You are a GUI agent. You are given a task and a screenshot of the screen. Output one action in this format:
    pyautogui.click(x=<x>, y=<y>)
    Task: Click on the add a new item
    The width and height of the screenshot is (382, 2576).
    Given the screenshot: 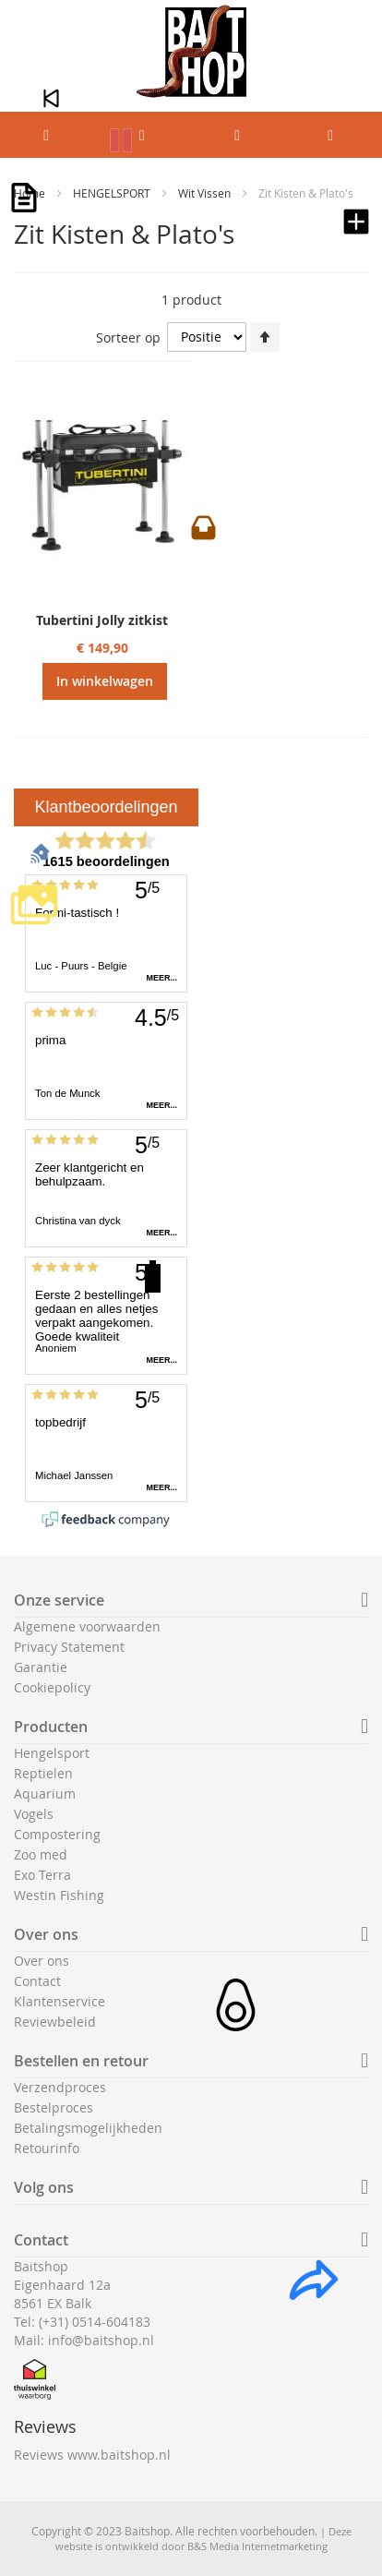 What is the action you would take?
    pyautogui.click(x=356, y=222)
    